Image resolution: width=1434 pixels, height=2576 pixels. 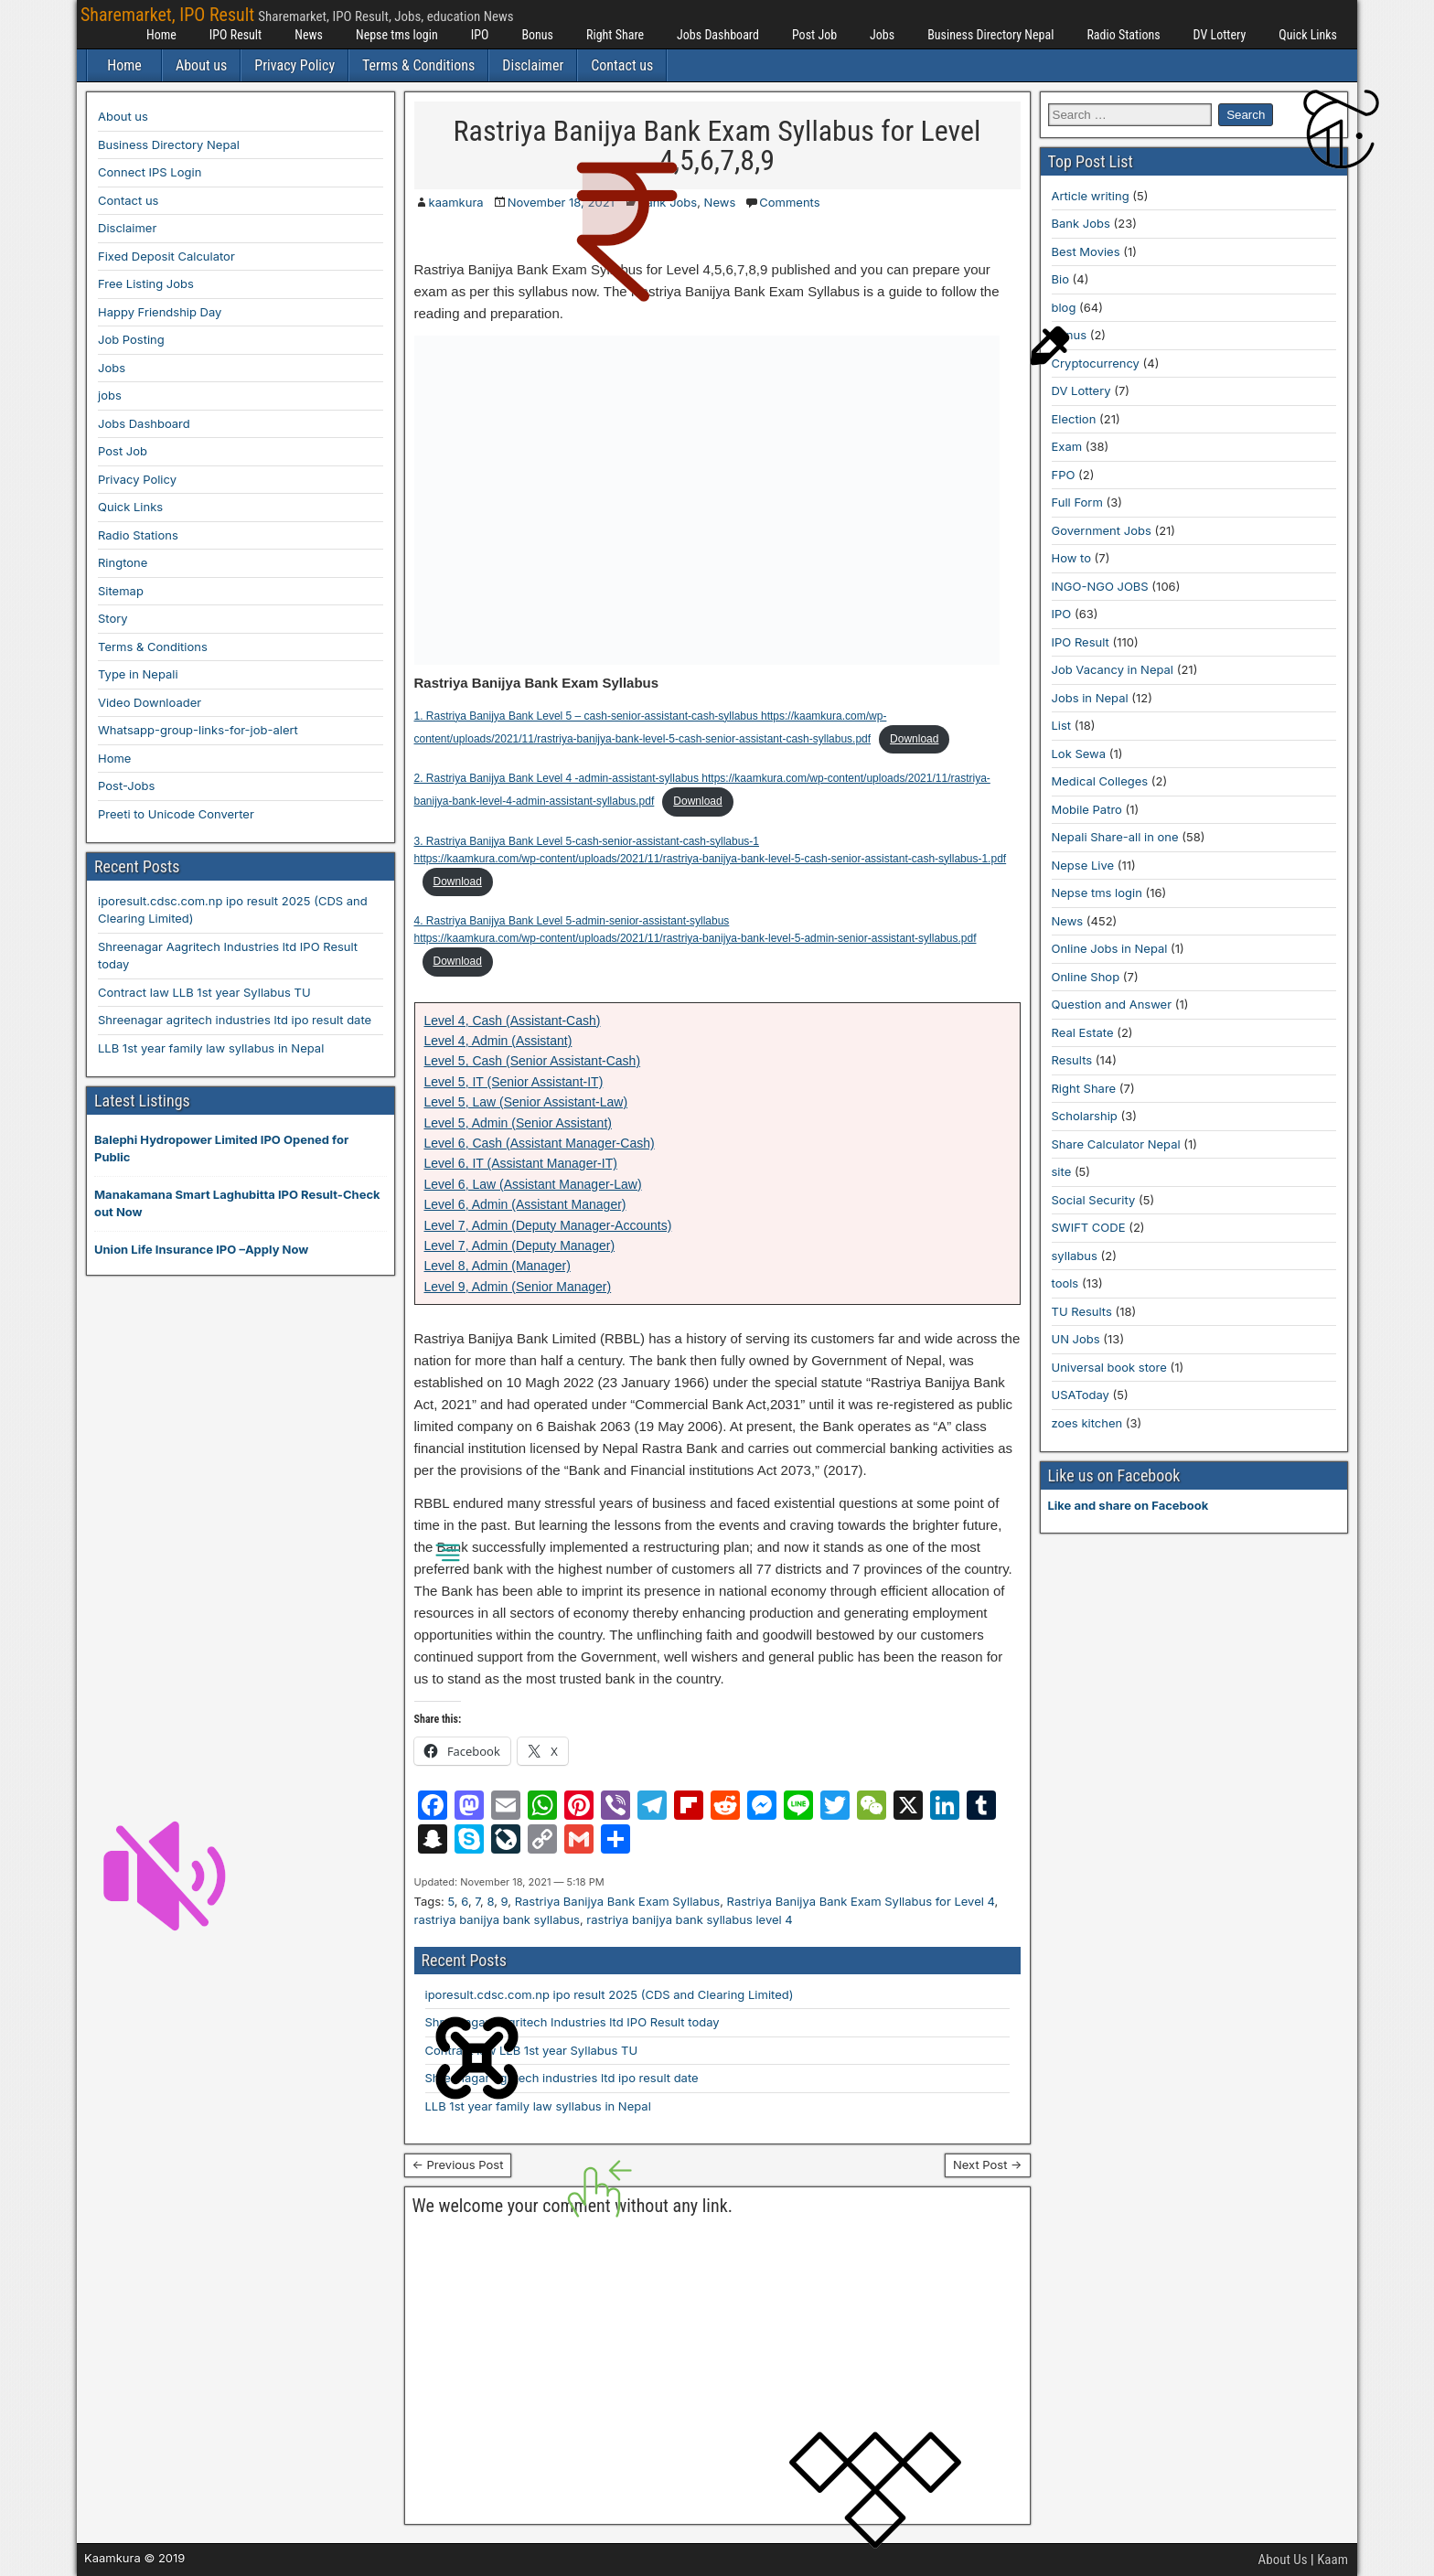 What do you see at coordinates (875, 2485) in the screenshot?
I see `open tidal music streaming app` at bounding box center [875, 2485].